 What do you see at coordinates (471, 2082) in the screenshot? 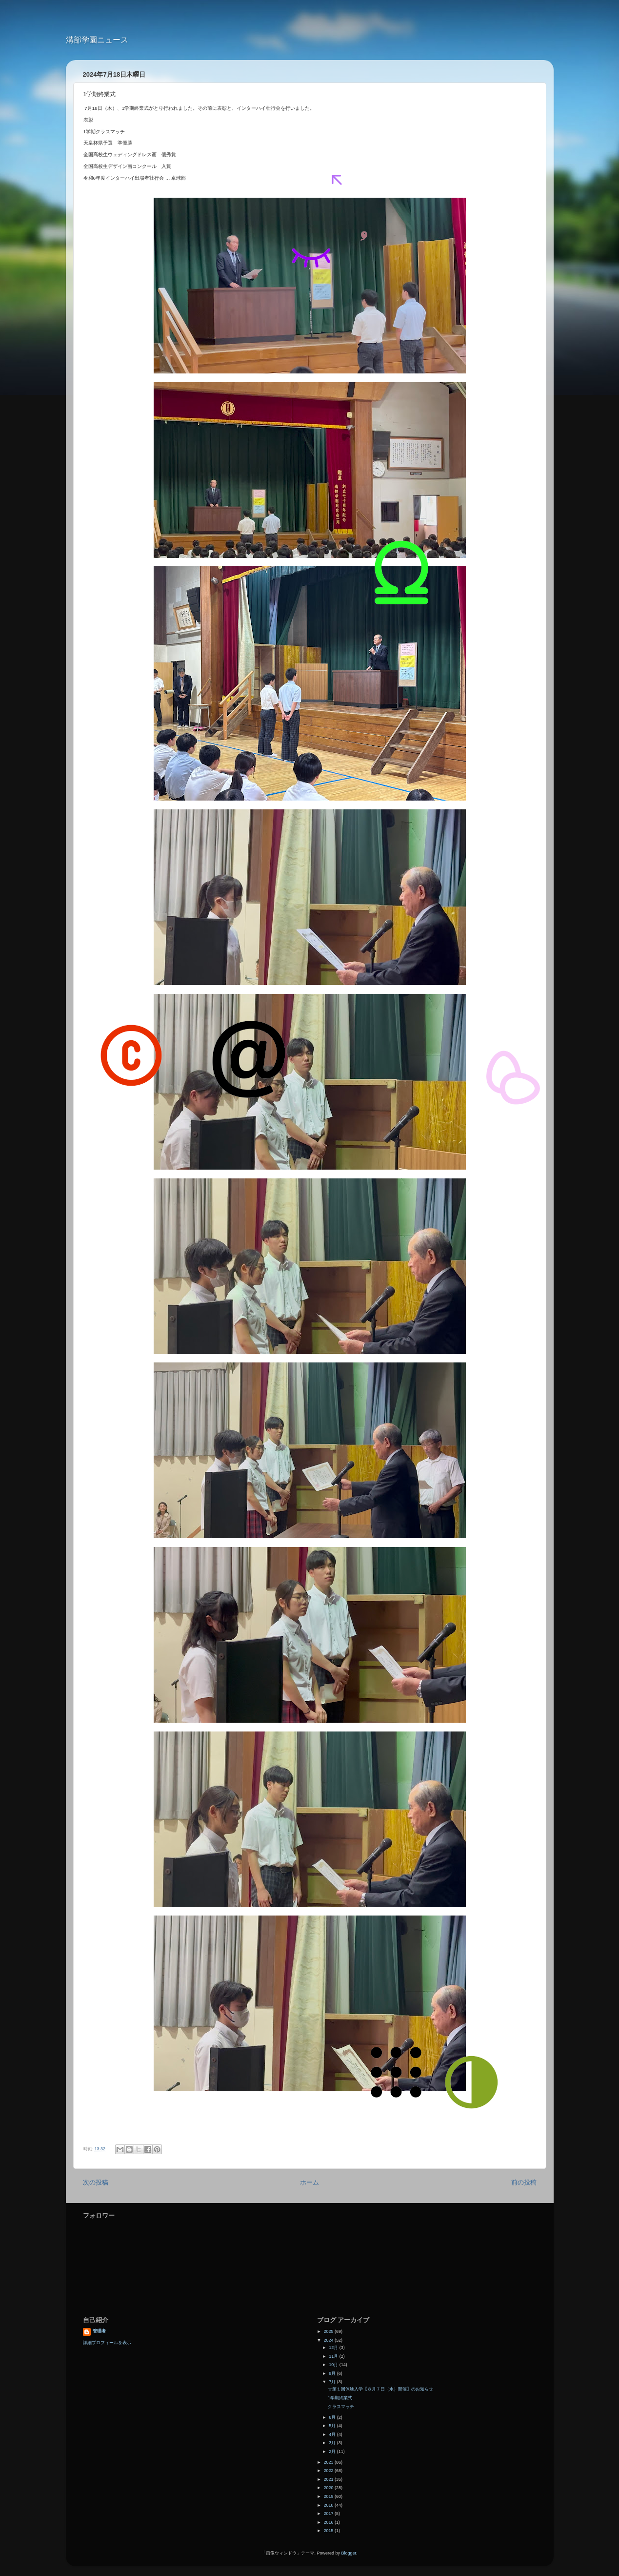
I see `adjust screen brightness` at bounding box center [471, 2082].